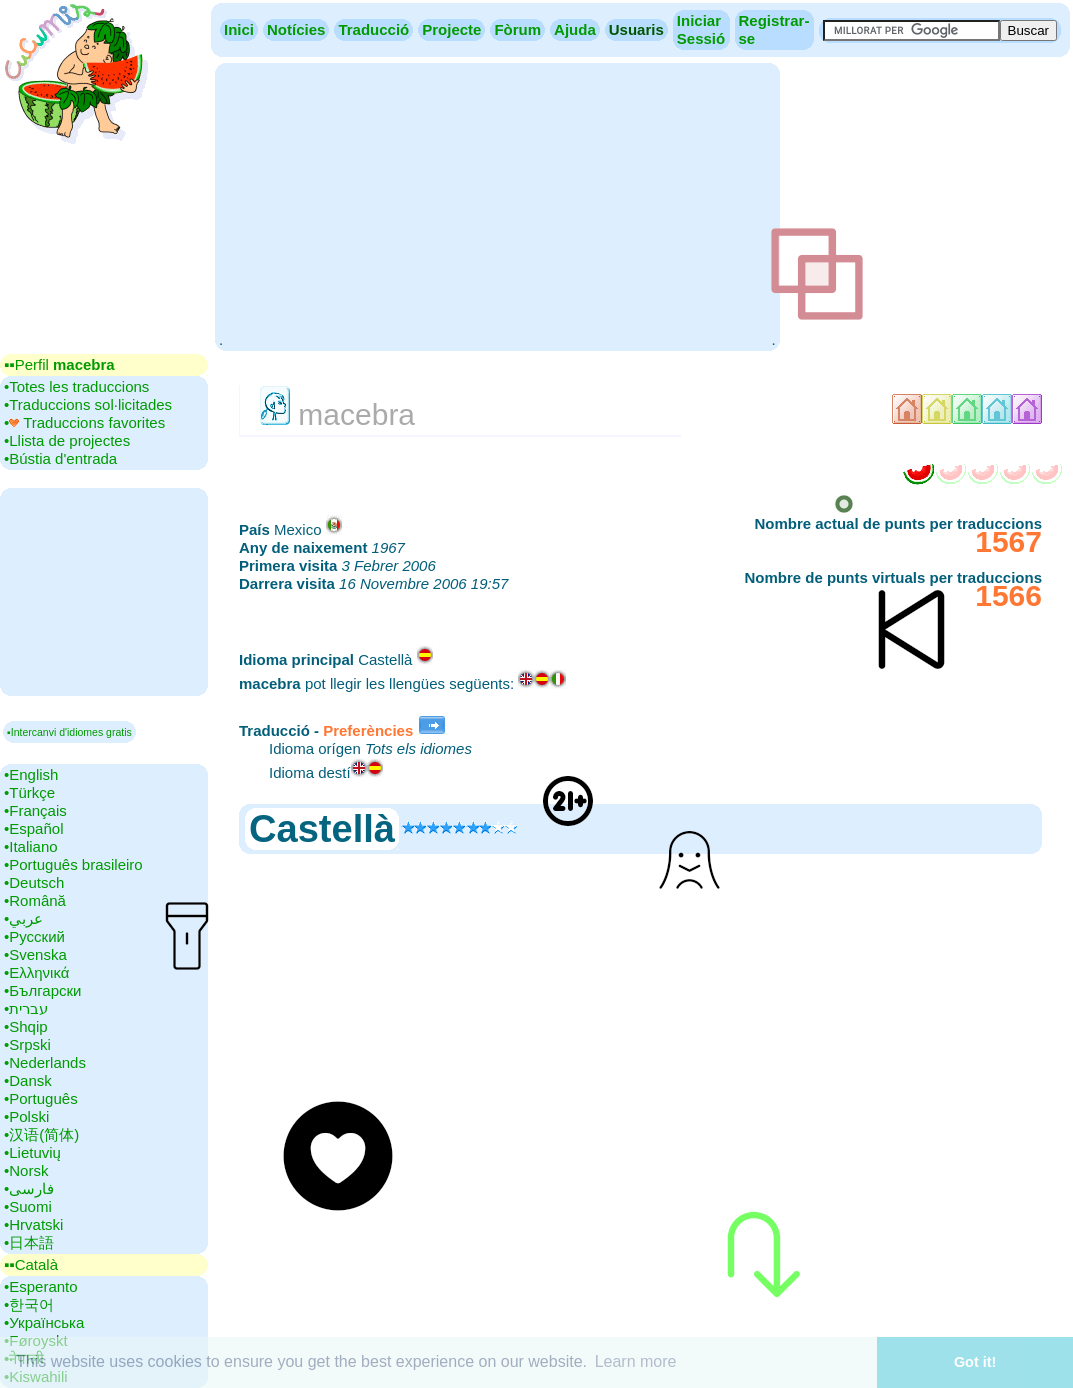 The width and height of the screenshot is (1073, 1388). I want to click on skip to previous track, so click(911, 629).